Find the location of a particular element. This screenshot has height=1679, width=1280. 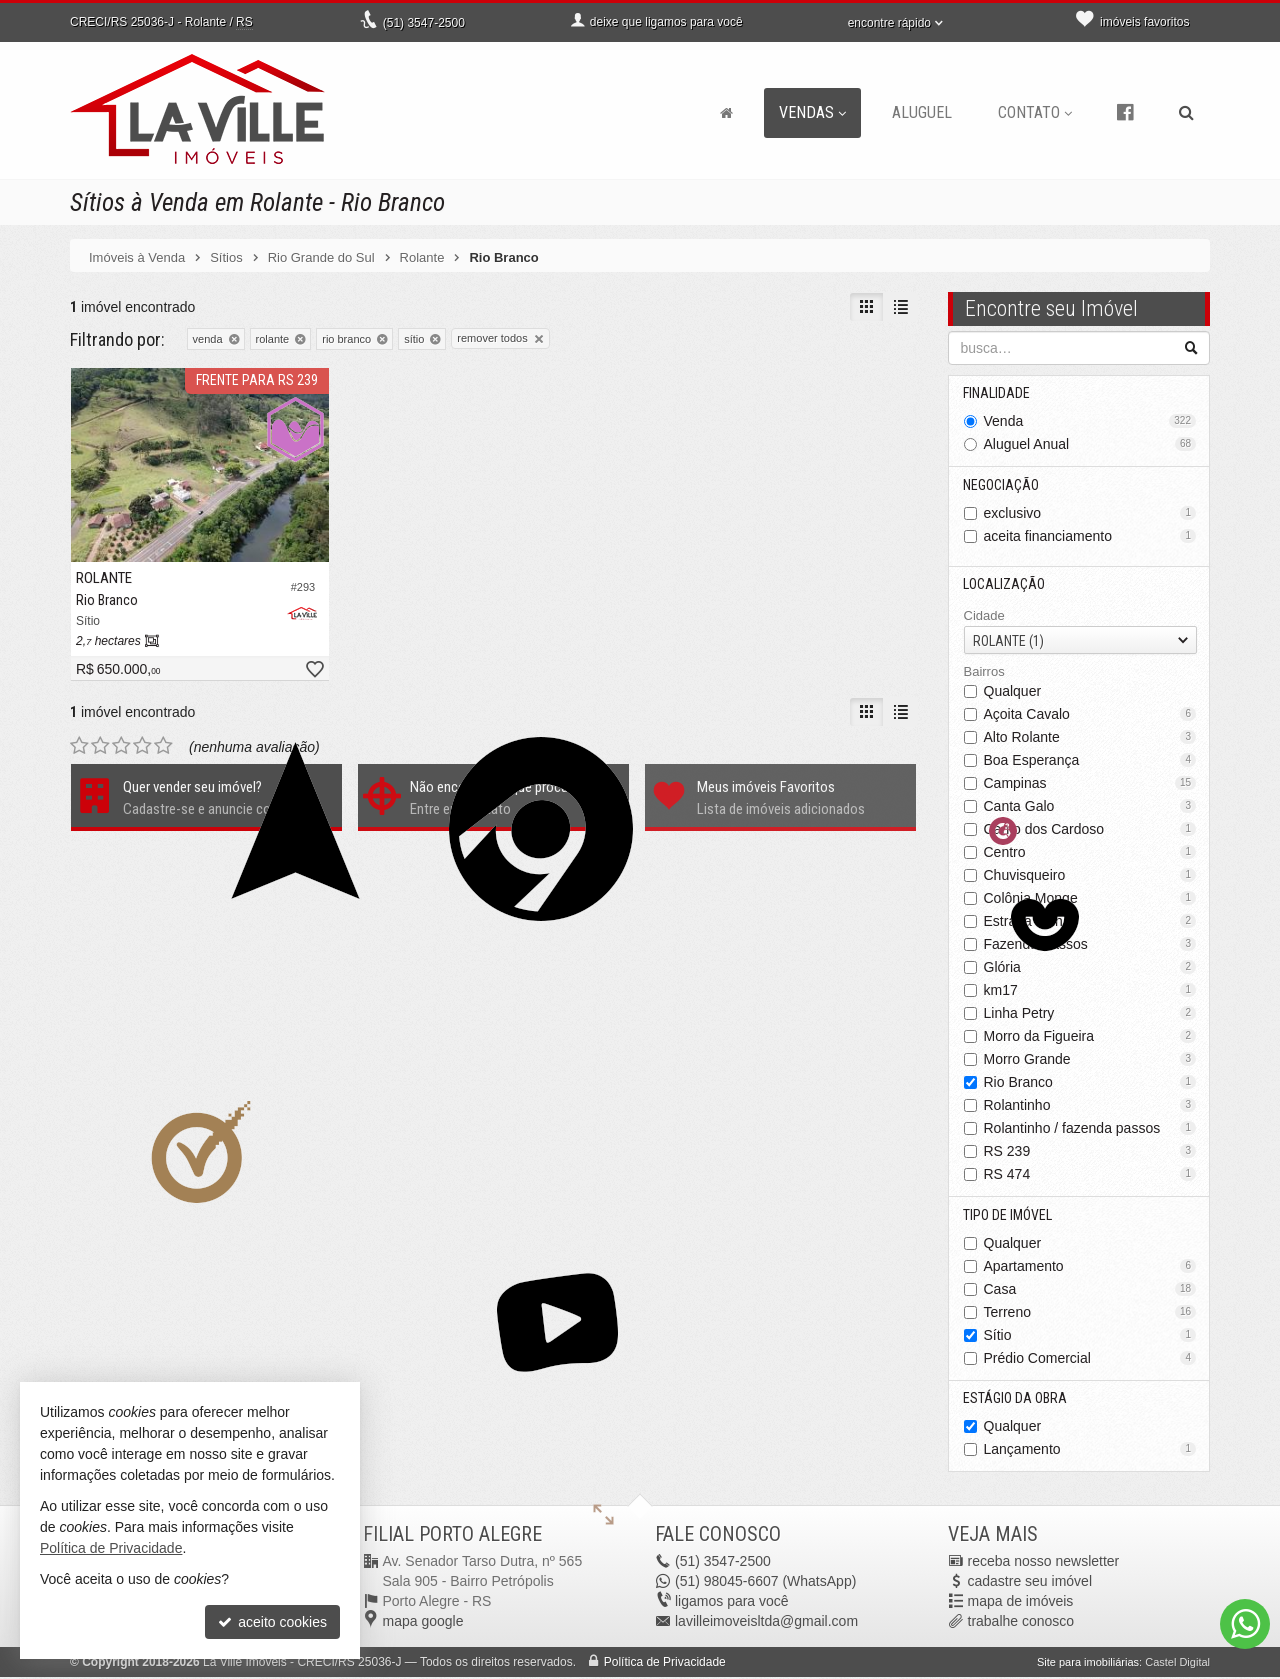

chart.js library logo is located at coordinates (295, 429).